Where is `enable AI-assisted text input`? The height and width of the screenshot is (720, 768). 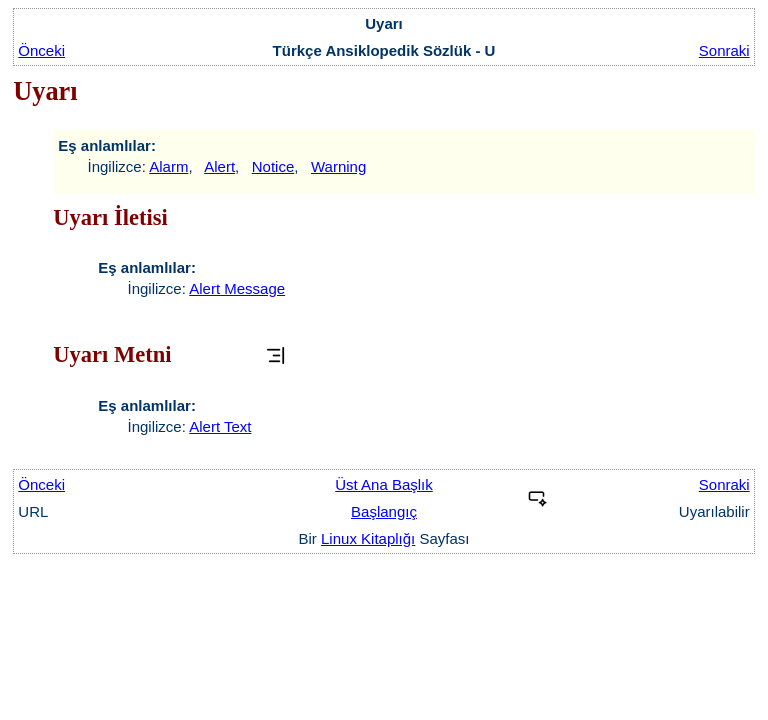 enable AI-assisted text input is located at coordinates (536, 496).